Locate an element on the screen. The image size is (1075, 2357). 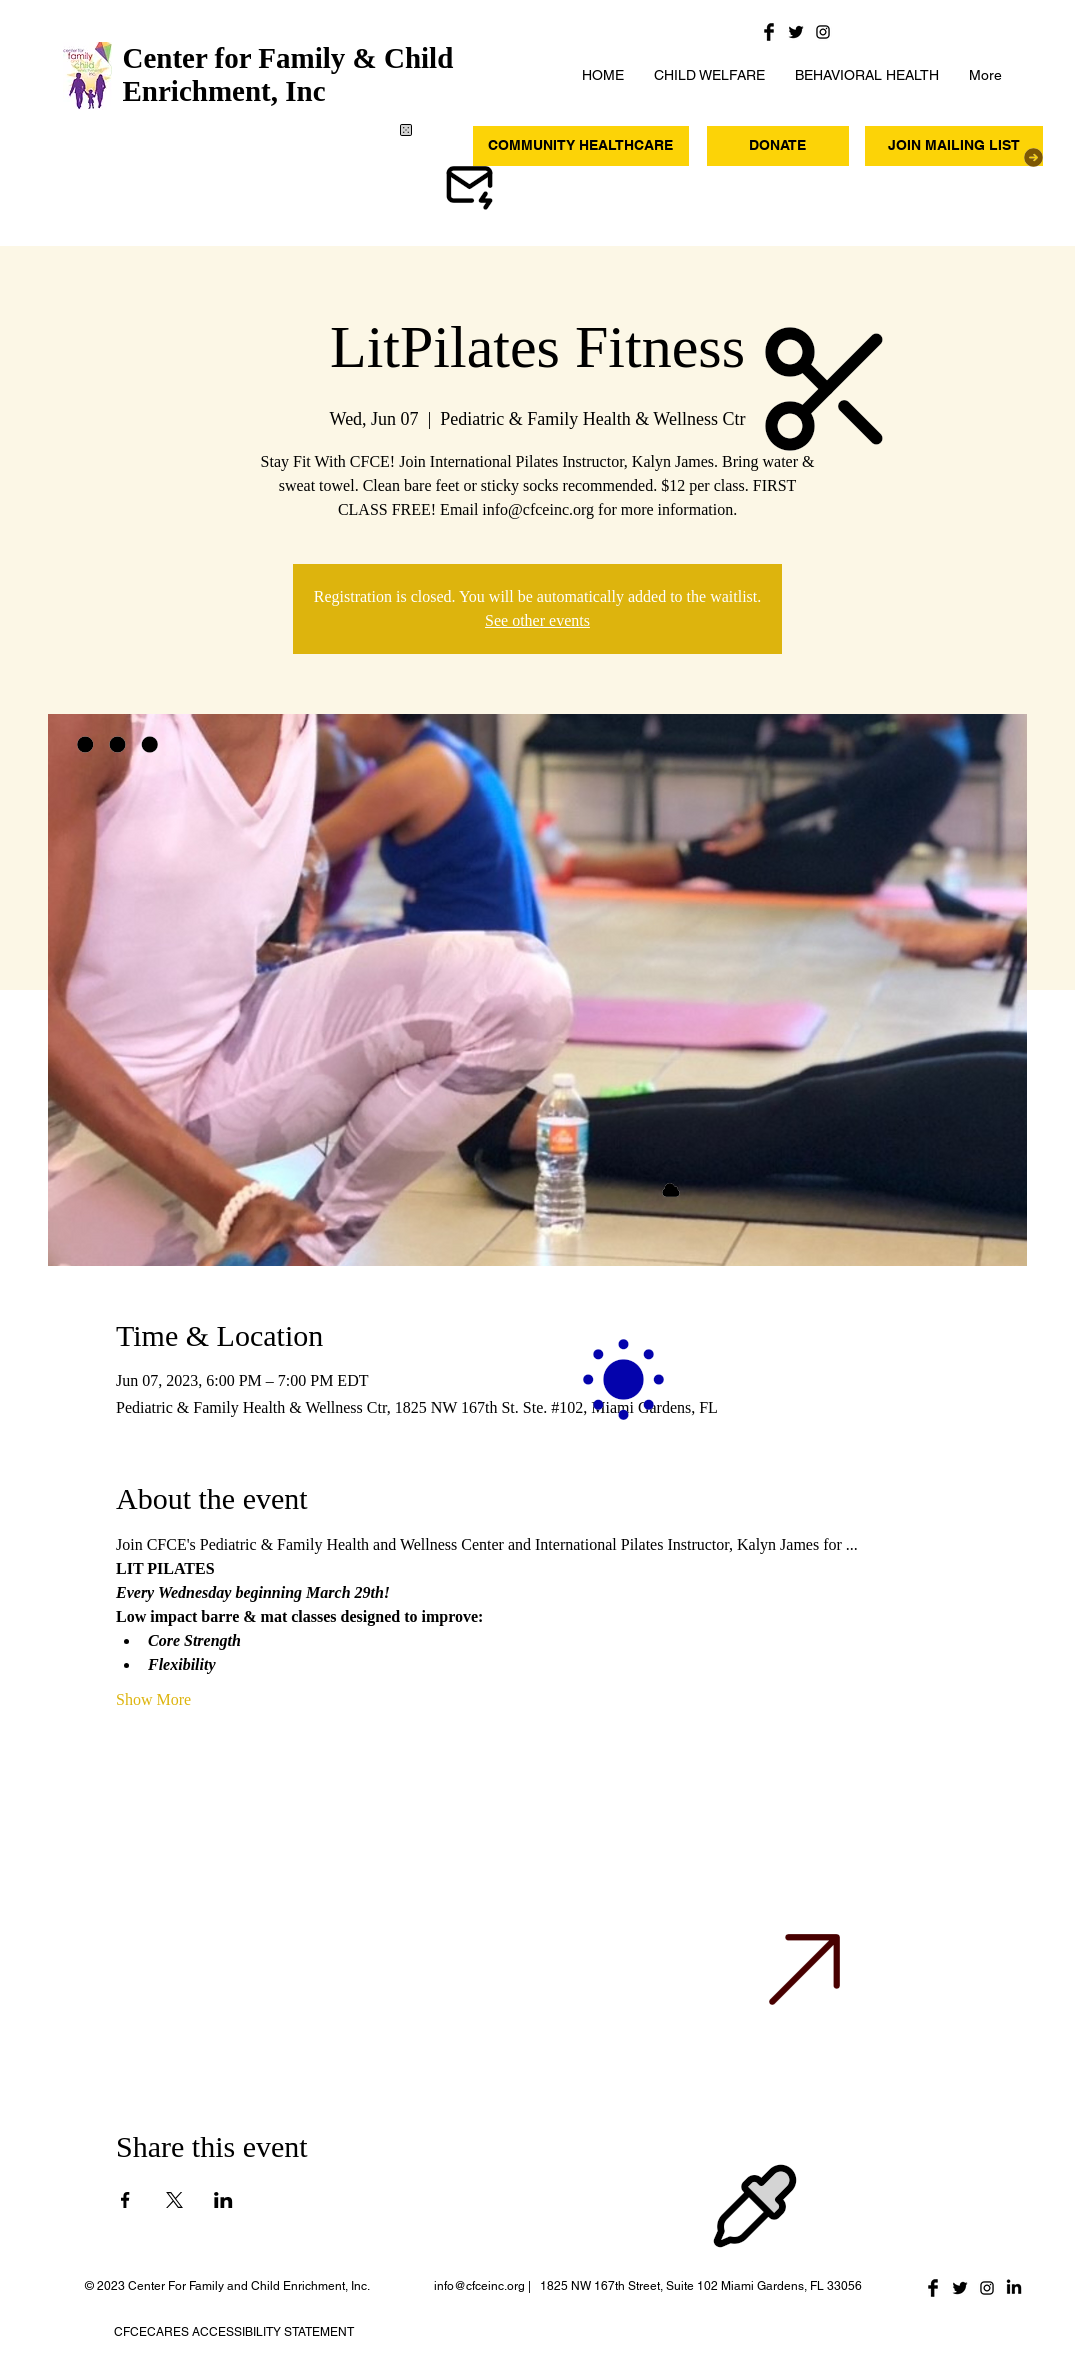
decrease screen brightness is located at coordinates (623, 1379).